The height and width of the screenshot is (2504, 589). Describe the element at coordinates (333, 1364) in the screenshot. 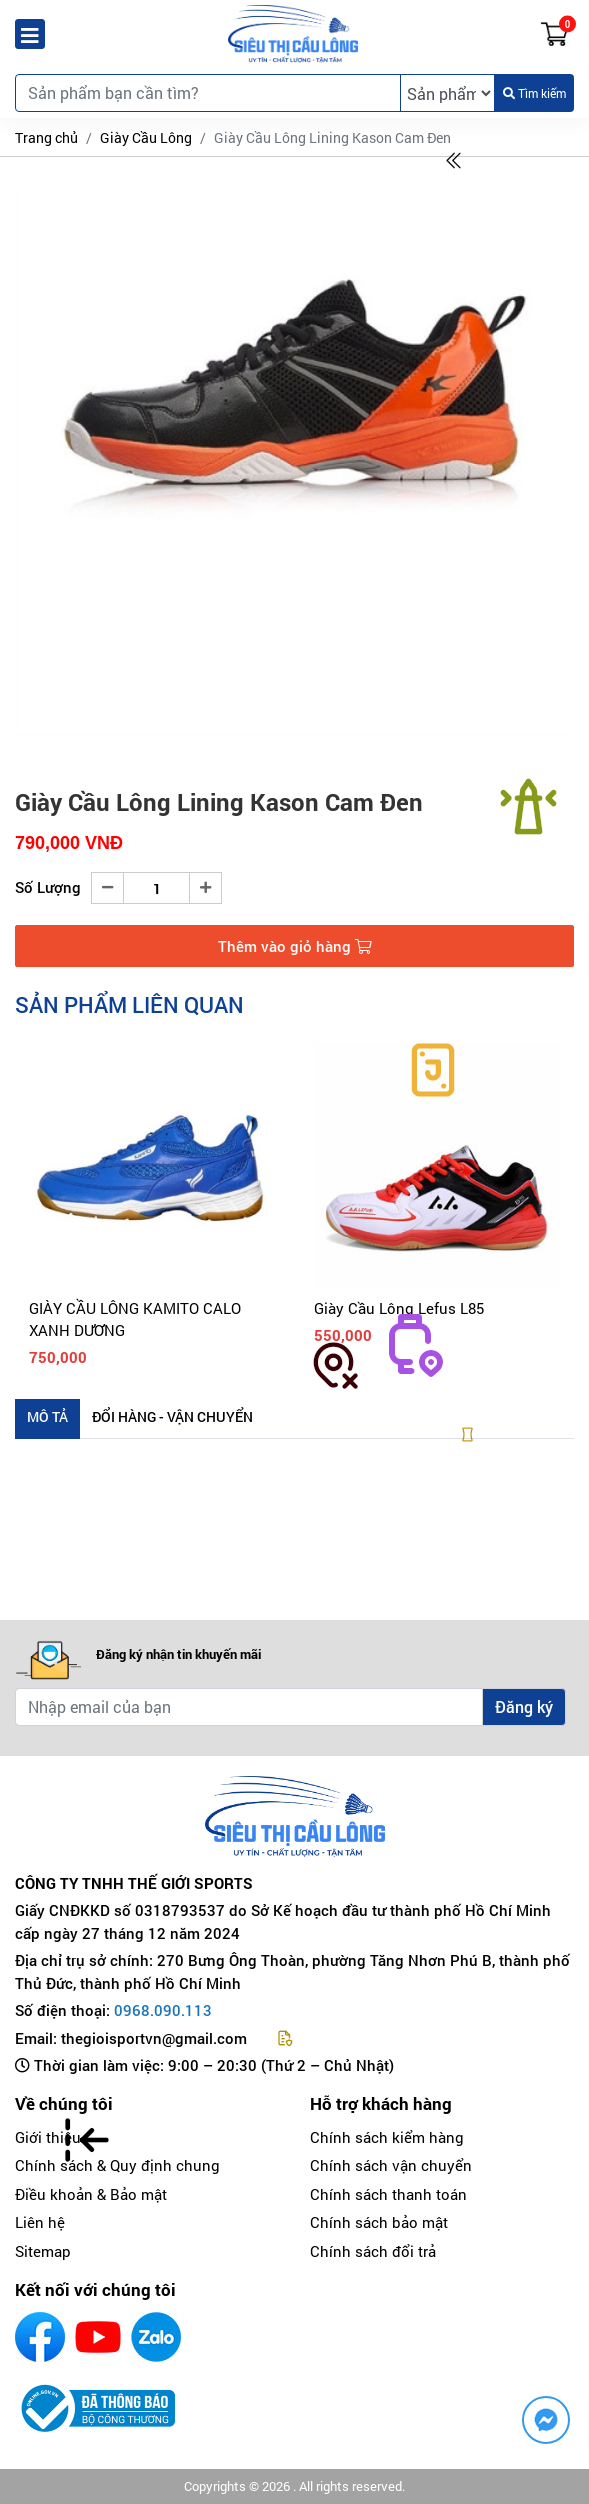

I see `remove a saved location pin` at that location.